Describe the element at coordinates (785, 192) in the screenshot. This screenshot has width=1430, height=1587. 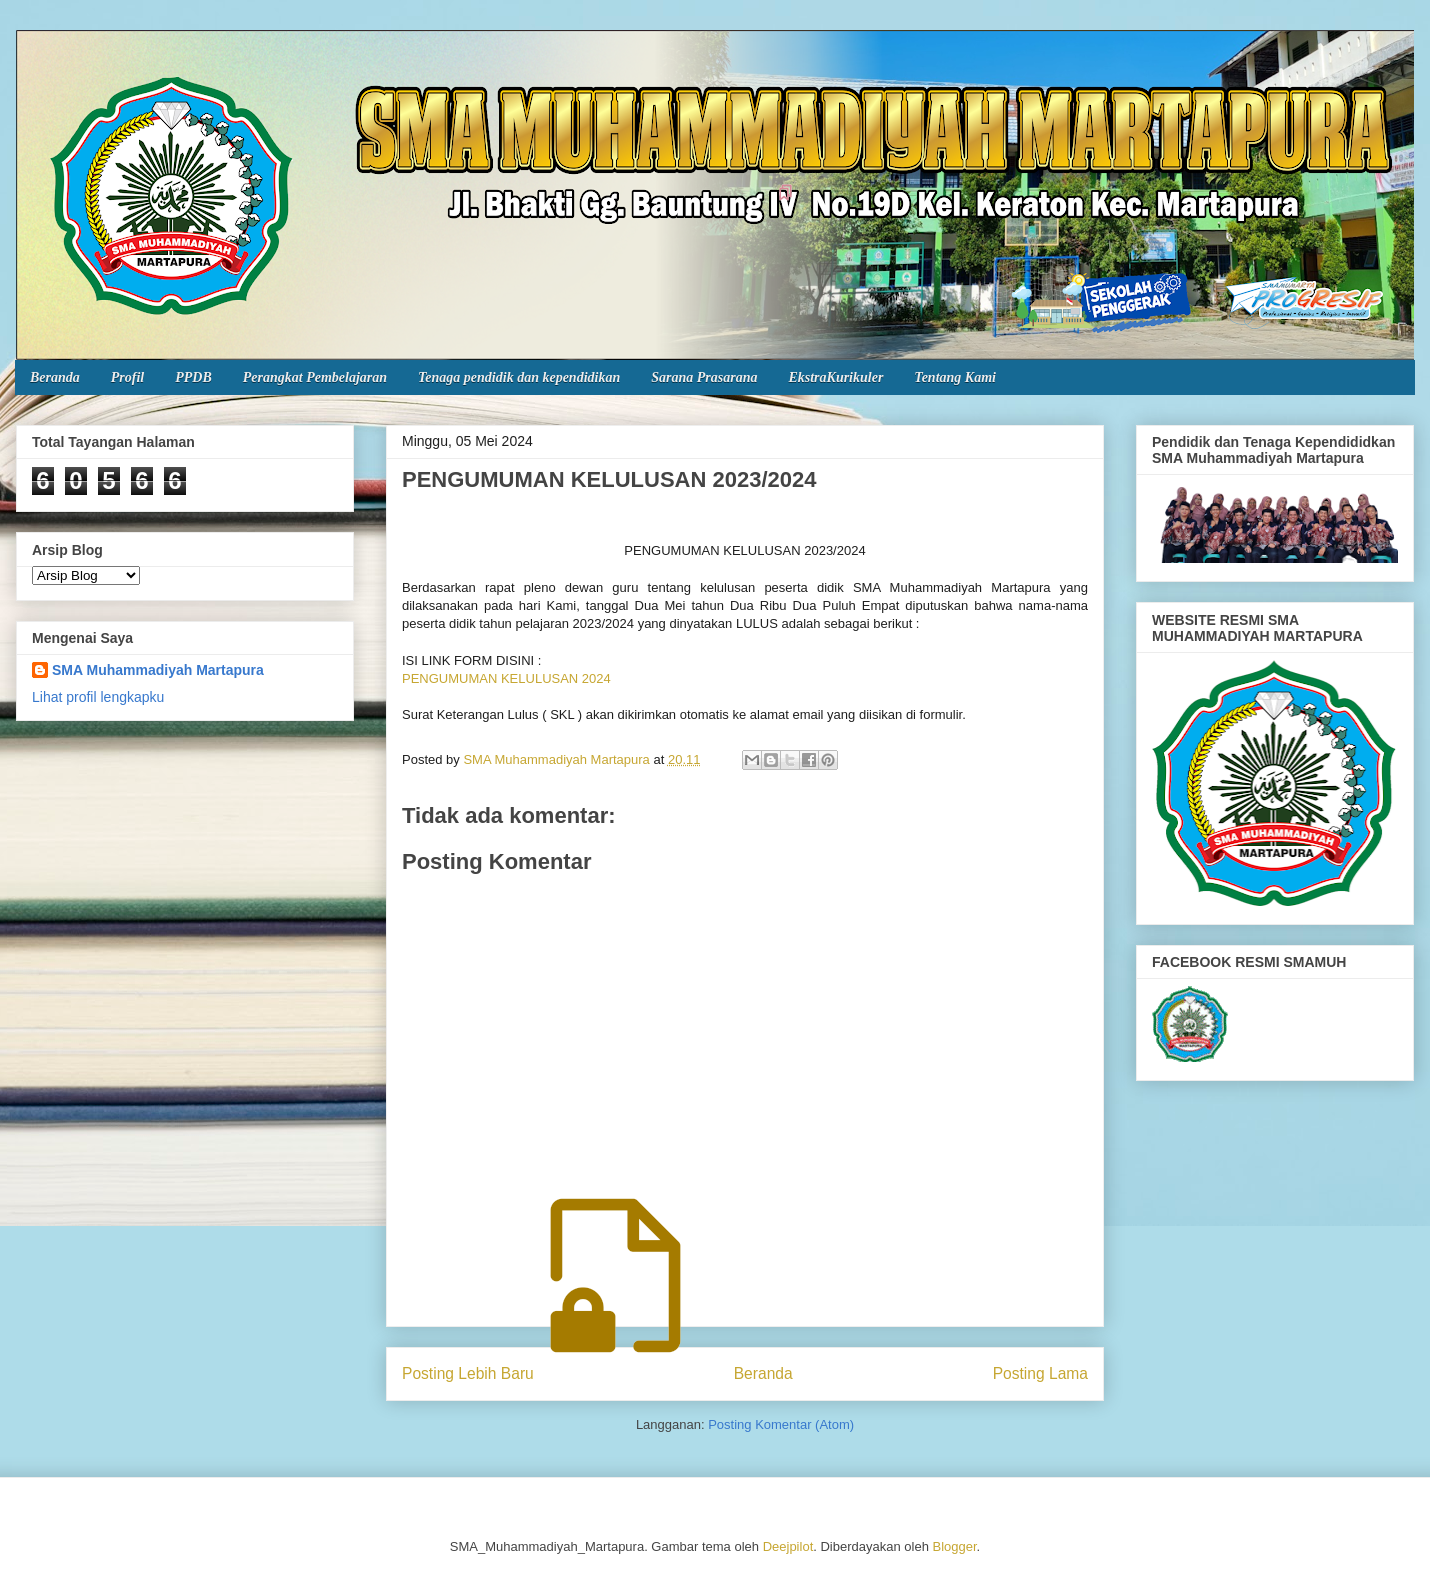
I see `view all saved bookmarks` at that location.